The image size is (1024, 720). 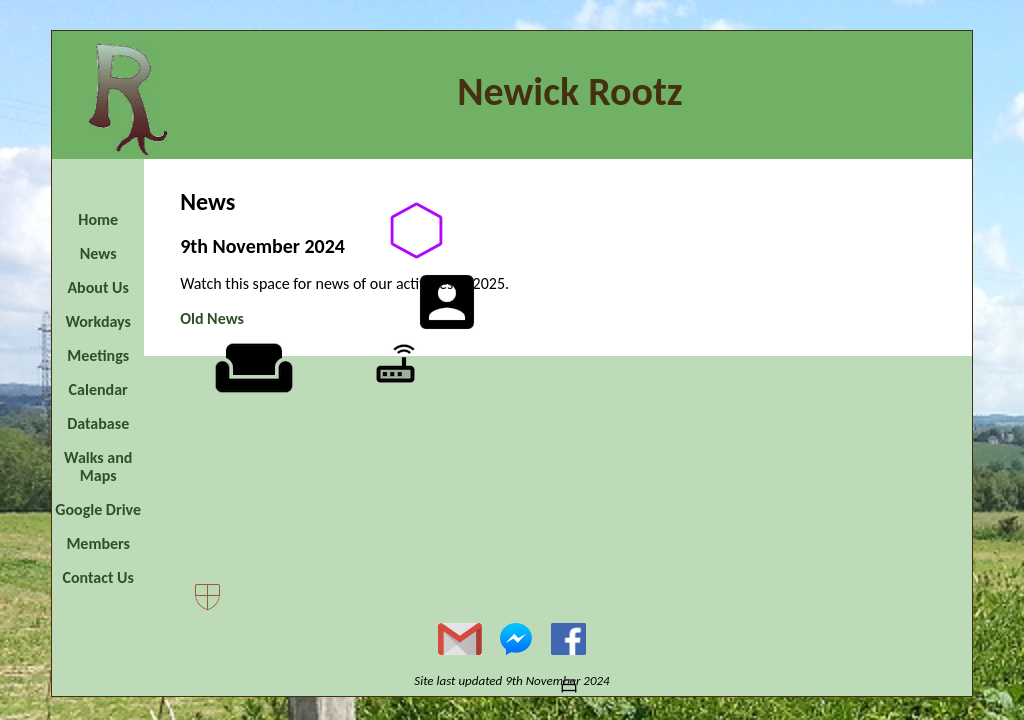 I want to click on access router or network settings, so click(x=395, y=363).